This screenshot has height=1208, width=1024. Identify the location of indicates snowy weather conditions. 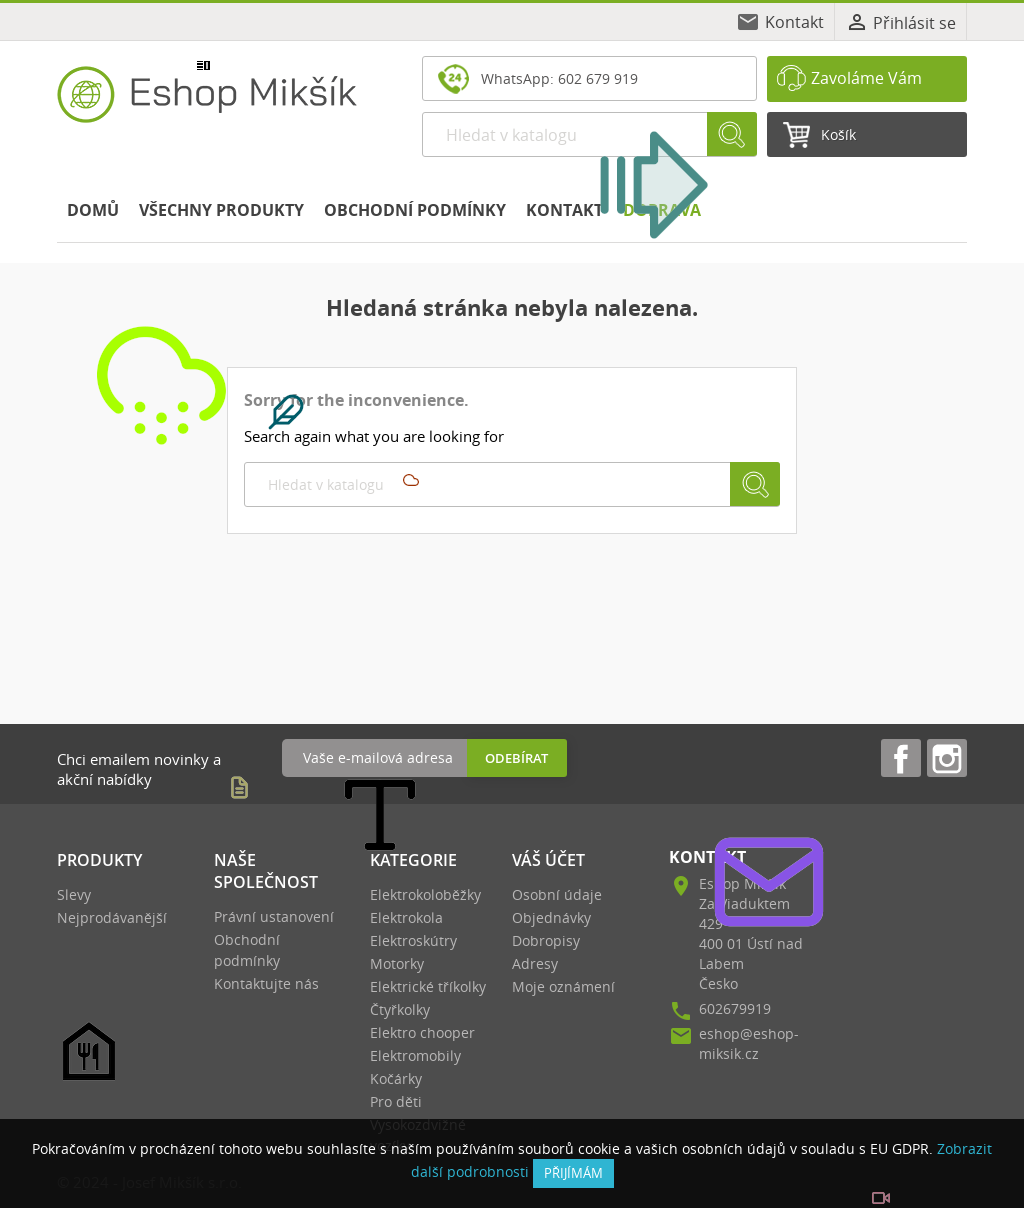
(161, 385).